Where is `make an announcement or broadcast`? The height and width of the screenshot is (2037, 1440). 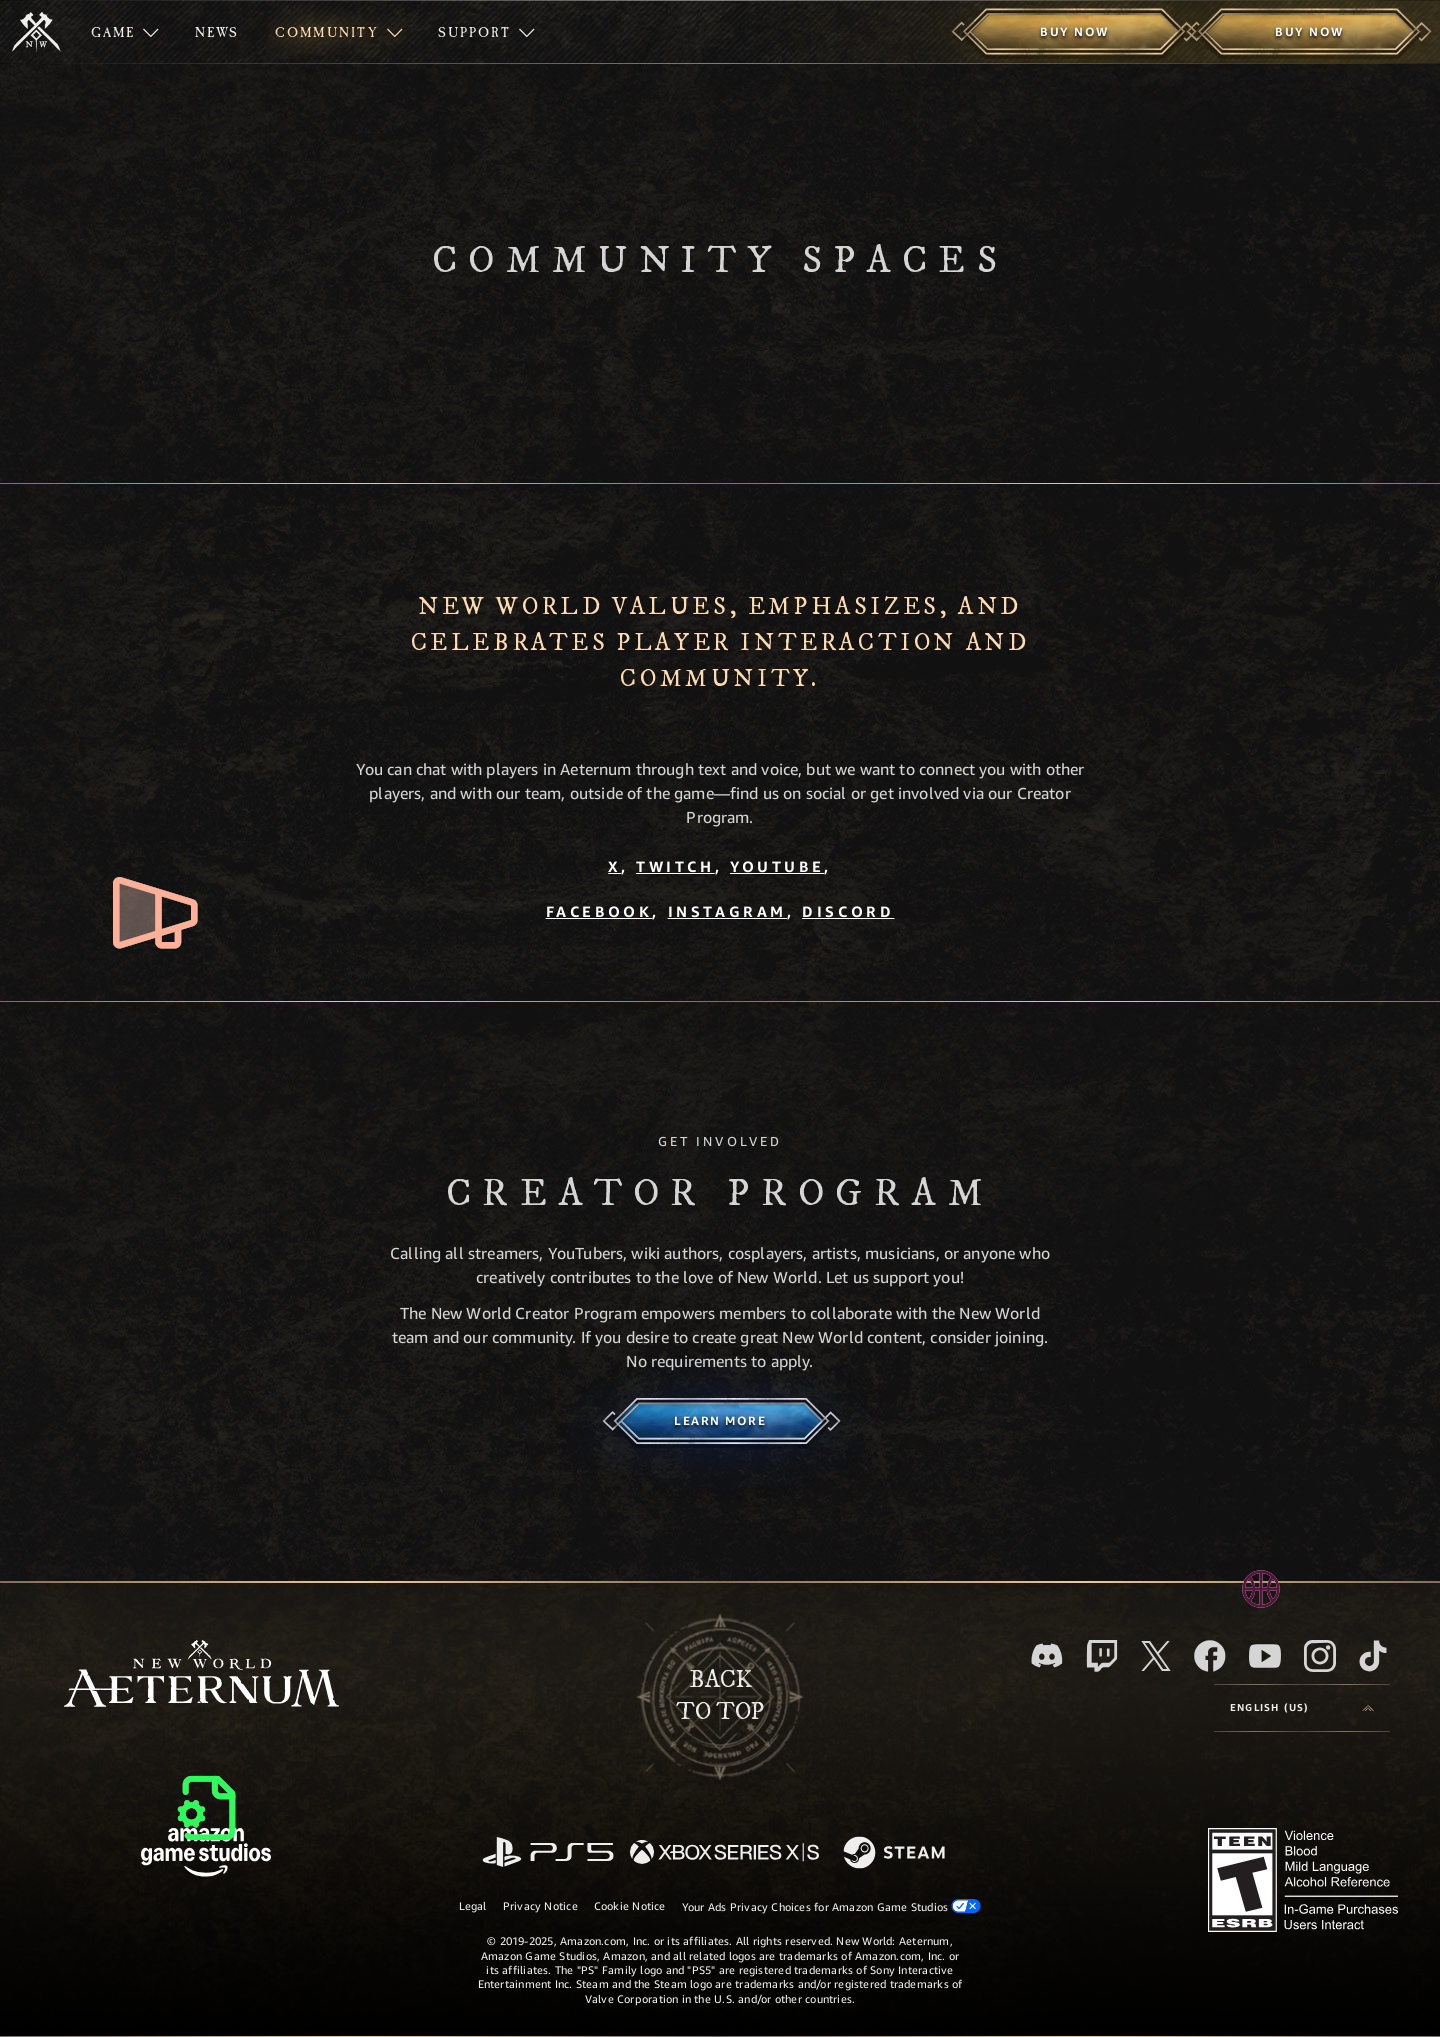
make an announcement or broadcast is located at coordinates (152, 916).